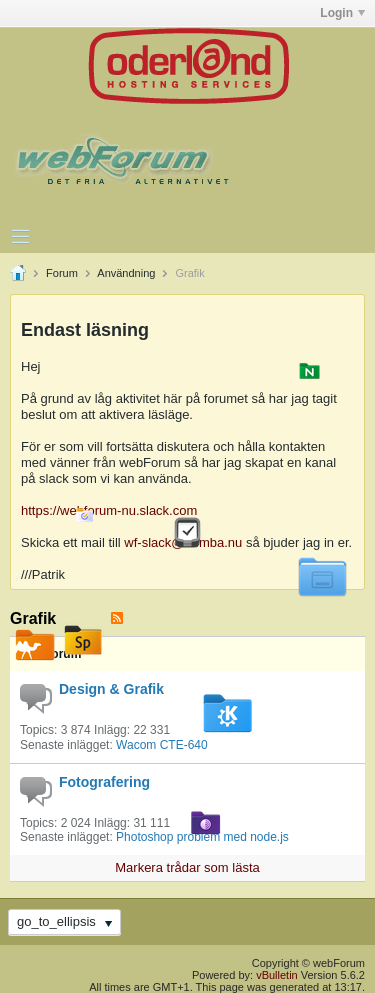  I want to click on open kde application files folder, so click(227, 714).